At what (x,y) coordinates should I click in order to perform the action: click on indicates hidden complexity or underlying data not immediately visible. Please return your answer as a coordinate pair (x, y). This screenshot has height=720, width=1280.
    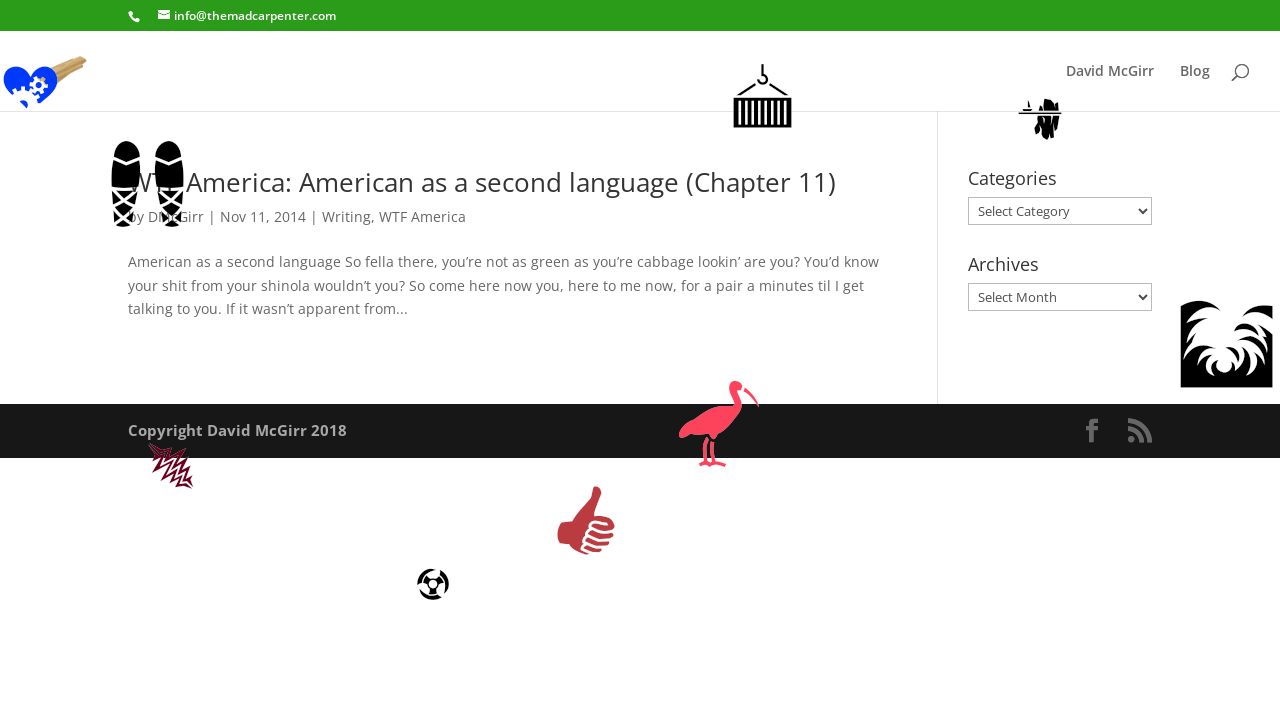
    Looking at the image, I should click on (1040, 119).